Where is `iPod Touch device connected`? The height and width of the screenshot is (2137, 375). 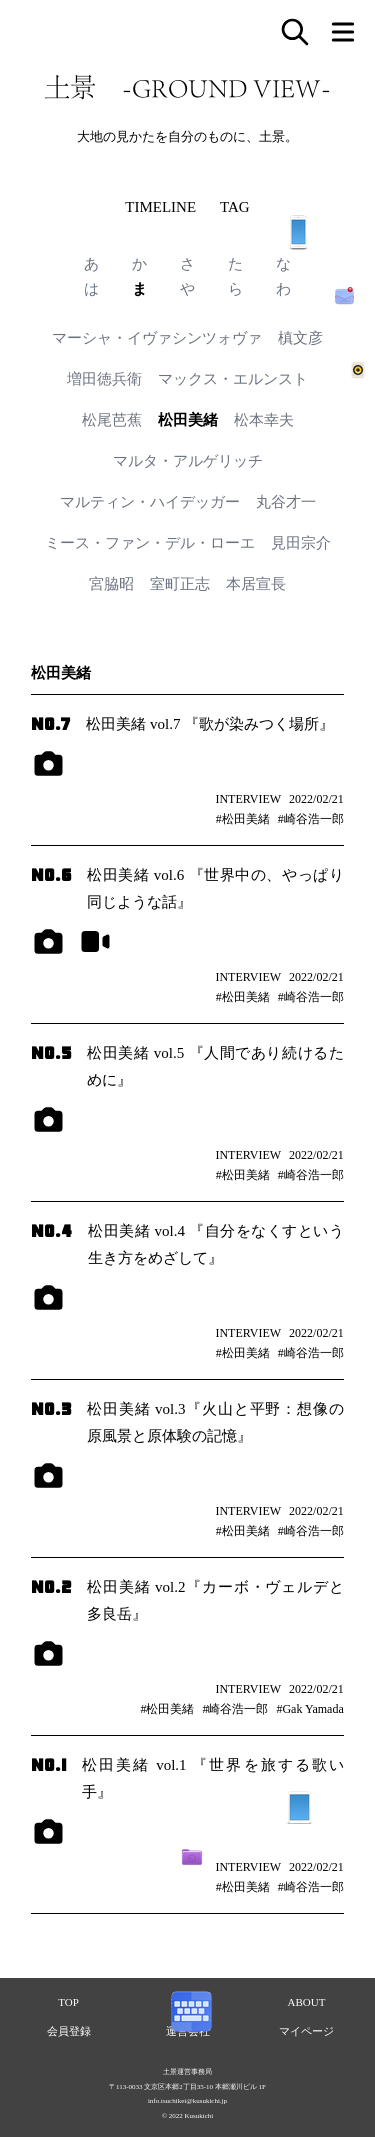
iPod Touch device connected is located at coordinates (298, 232).